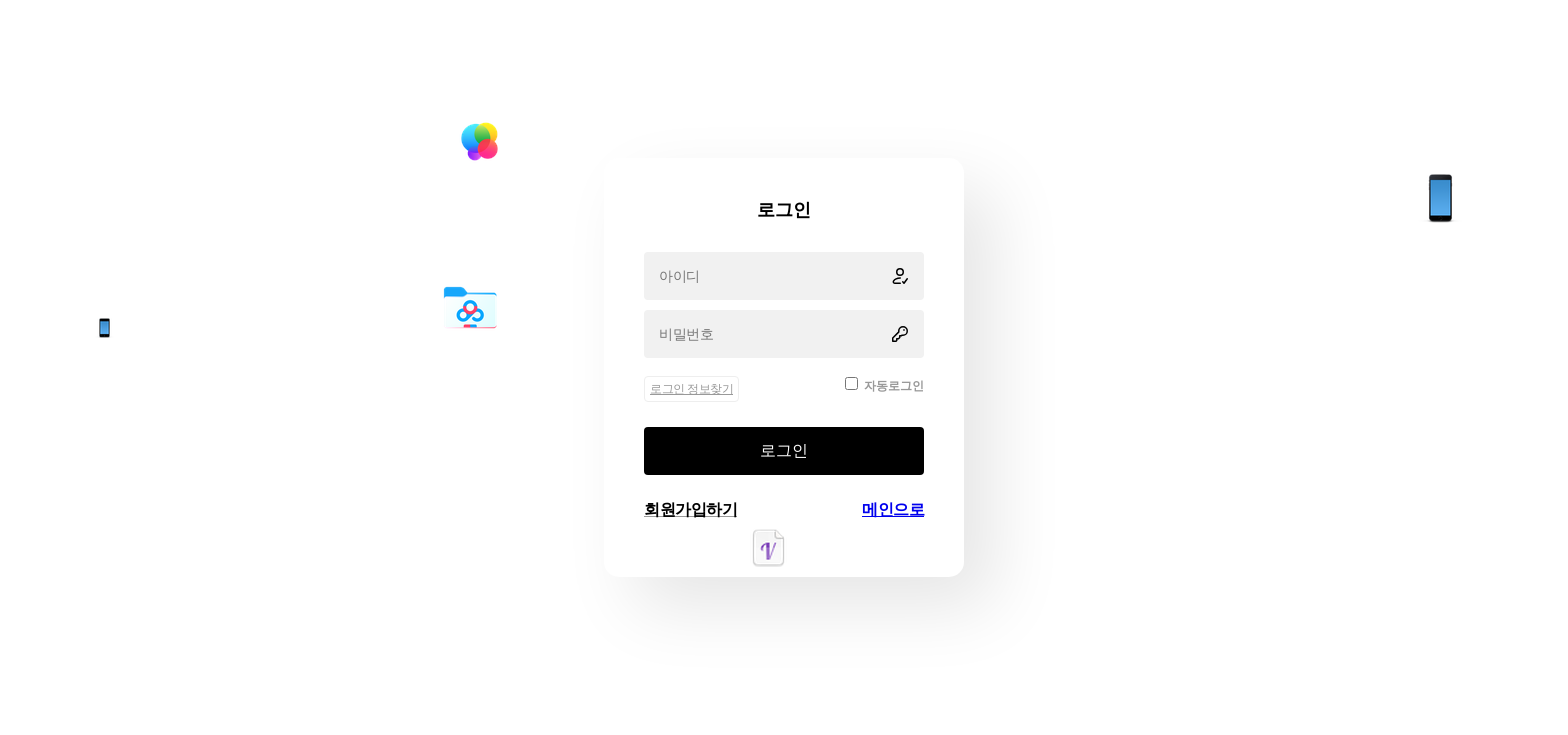  What do you see at coordinates (479, 141) in the screenshot?
I see `access game center account settings` at bounding box center [479, 141].